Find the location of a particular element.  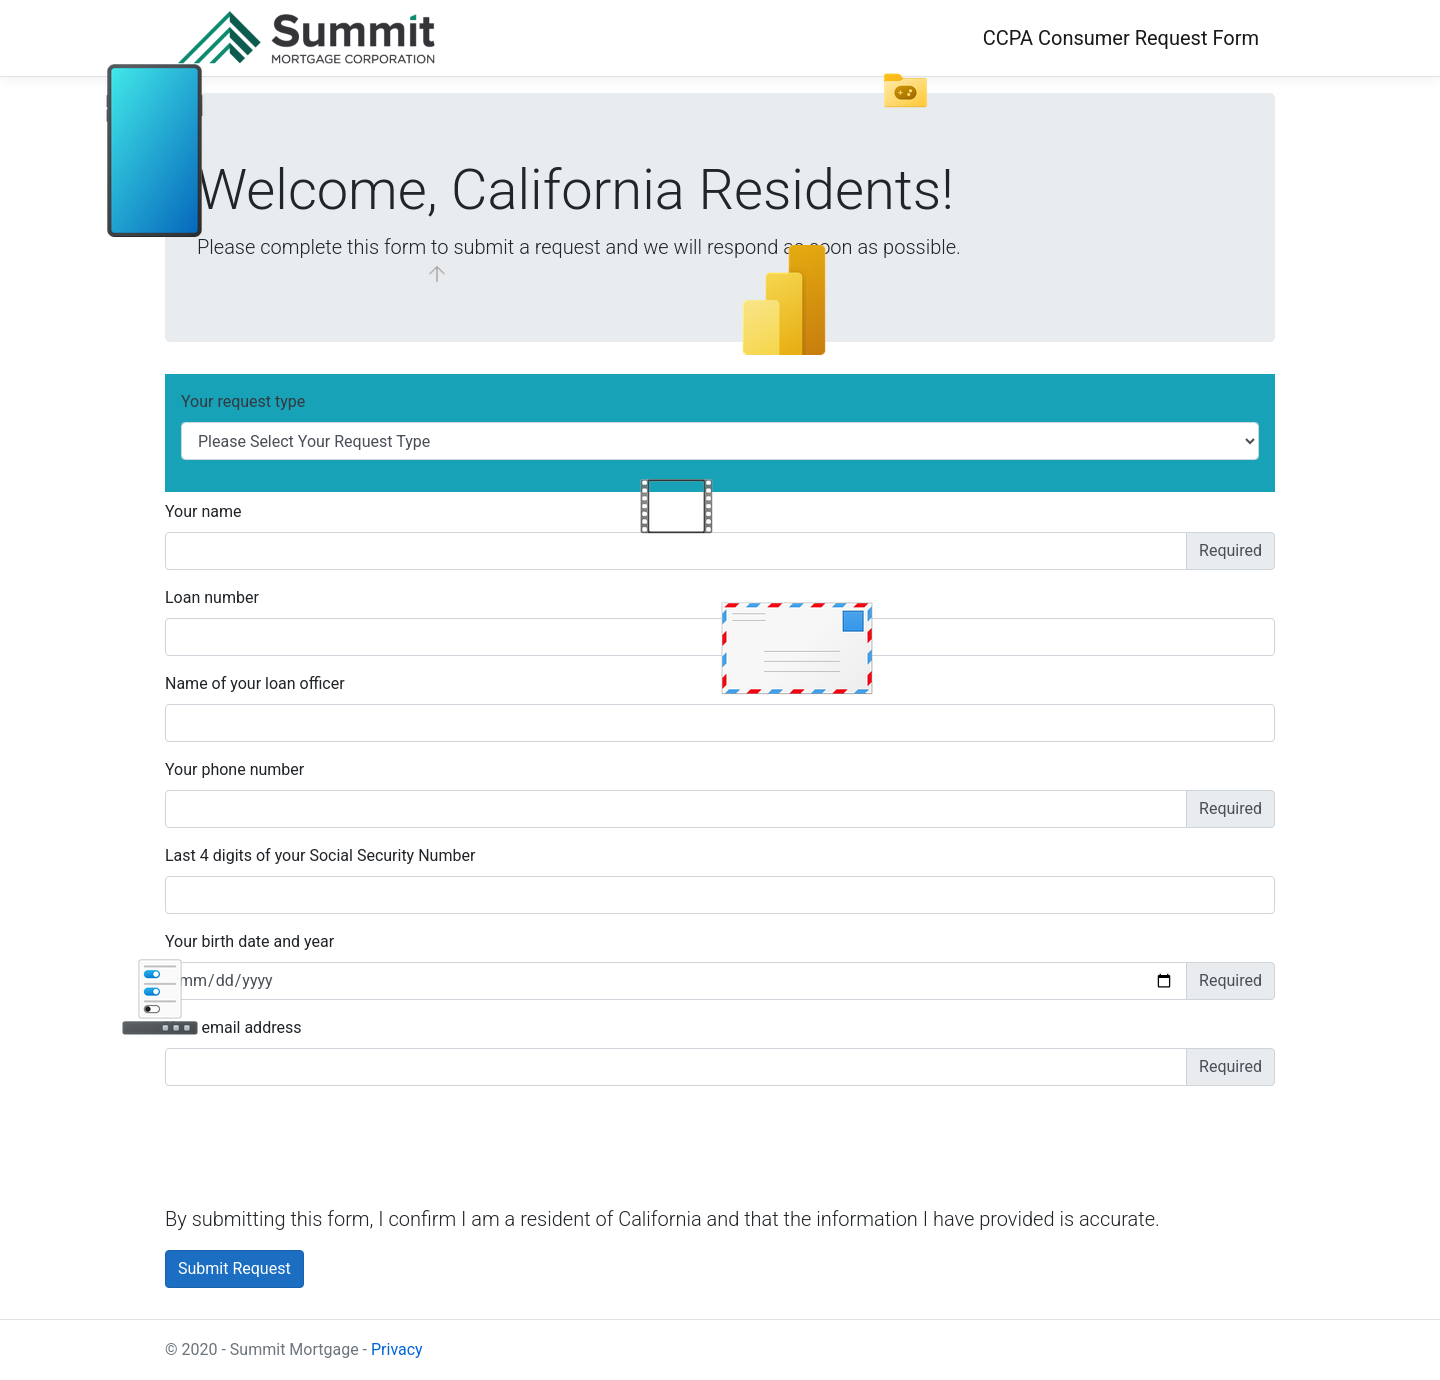

access settings or preferences is located at coordinates (160, 997).